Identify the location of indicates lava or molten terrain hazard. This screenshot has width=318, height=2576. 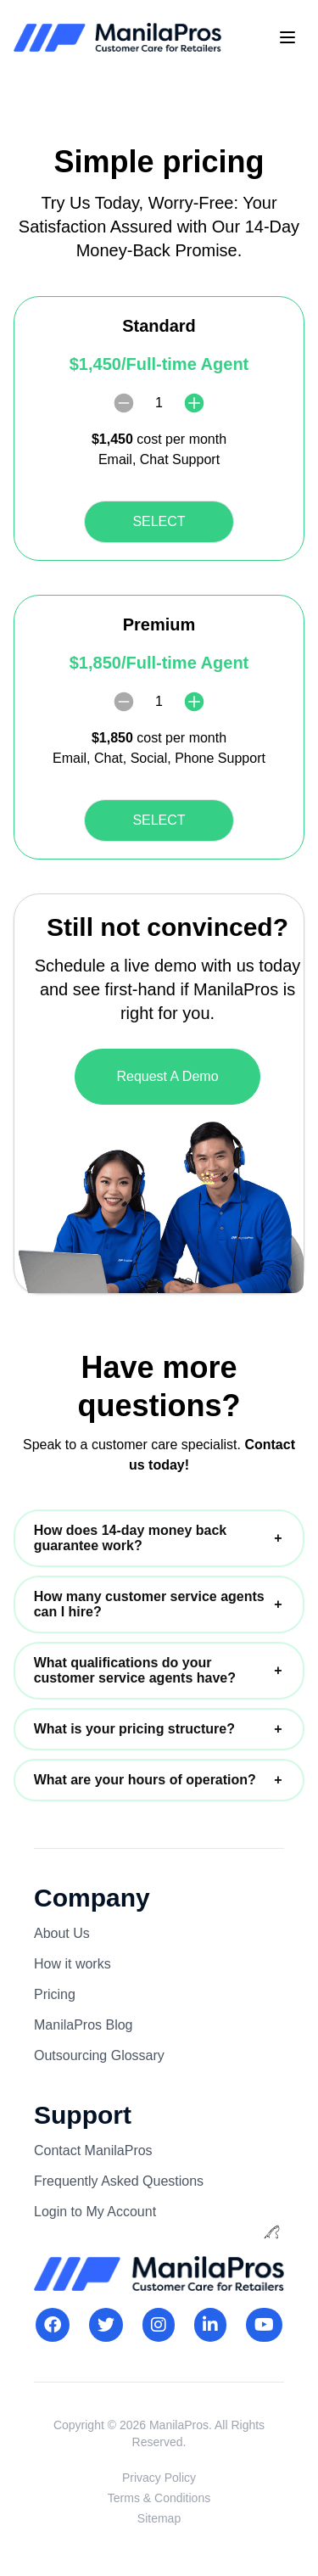
(207, 1178).